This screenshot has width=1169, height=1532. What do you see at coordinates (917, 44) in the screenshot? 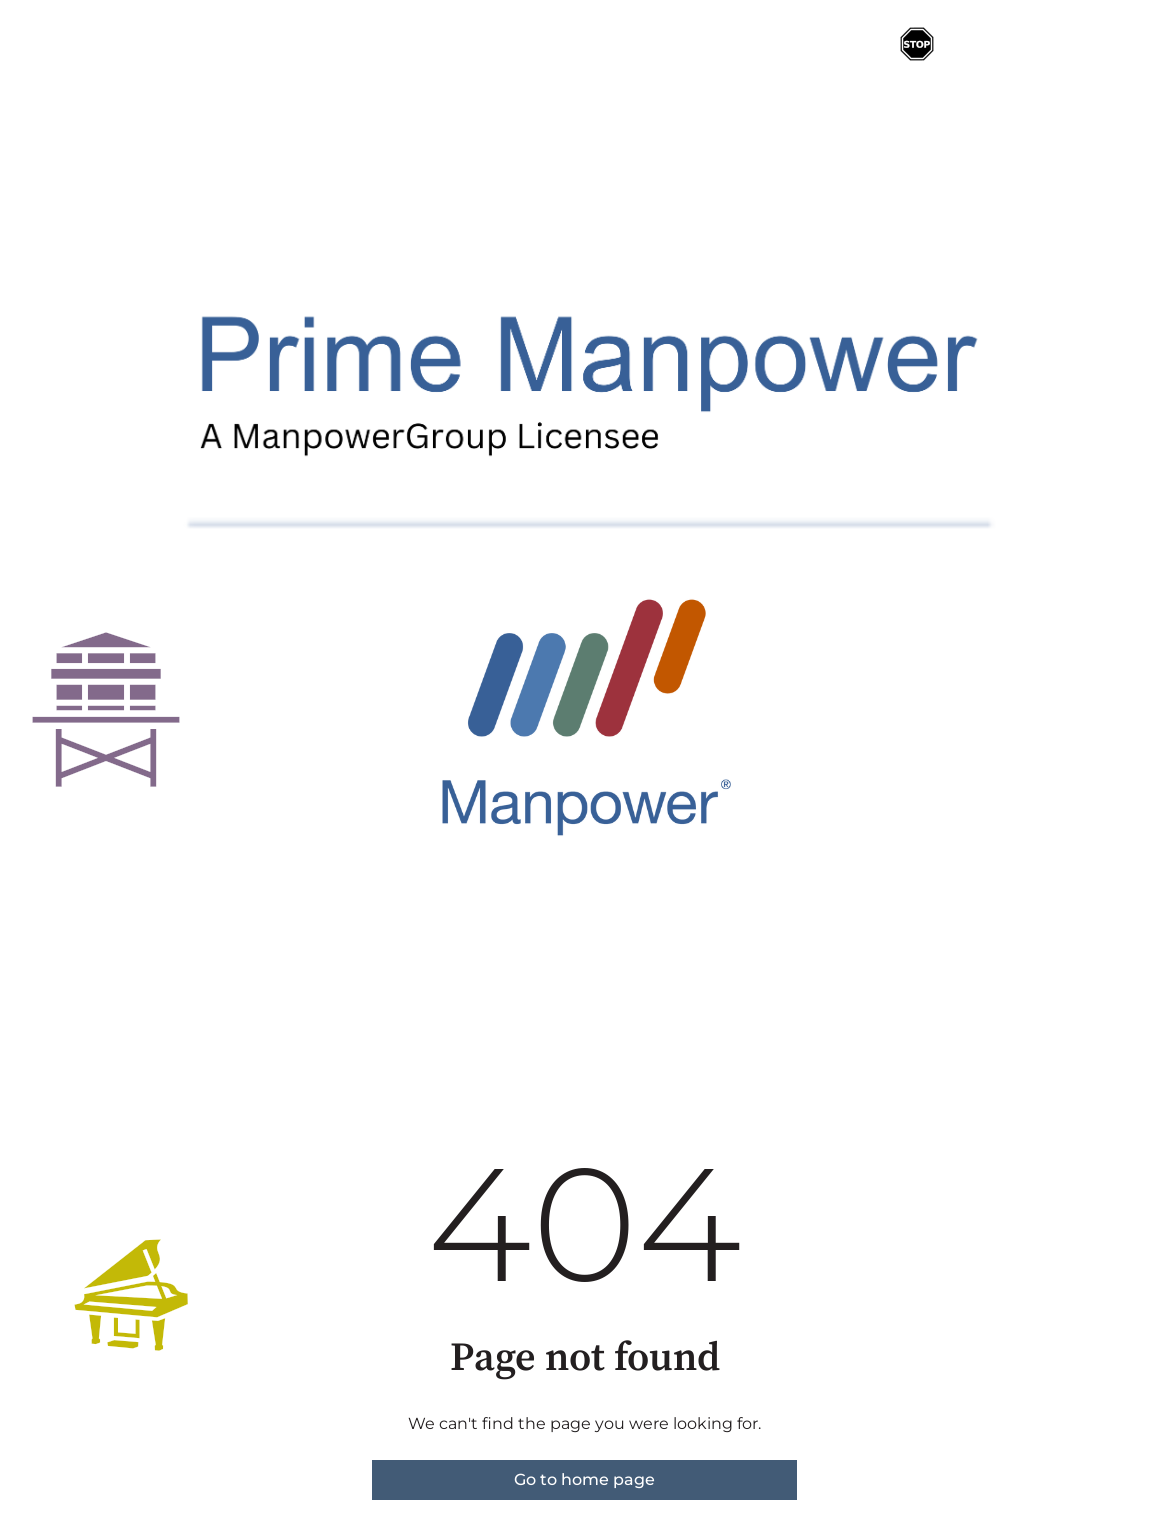
I see `stop or halt current action` at bounding box center [917, 44].